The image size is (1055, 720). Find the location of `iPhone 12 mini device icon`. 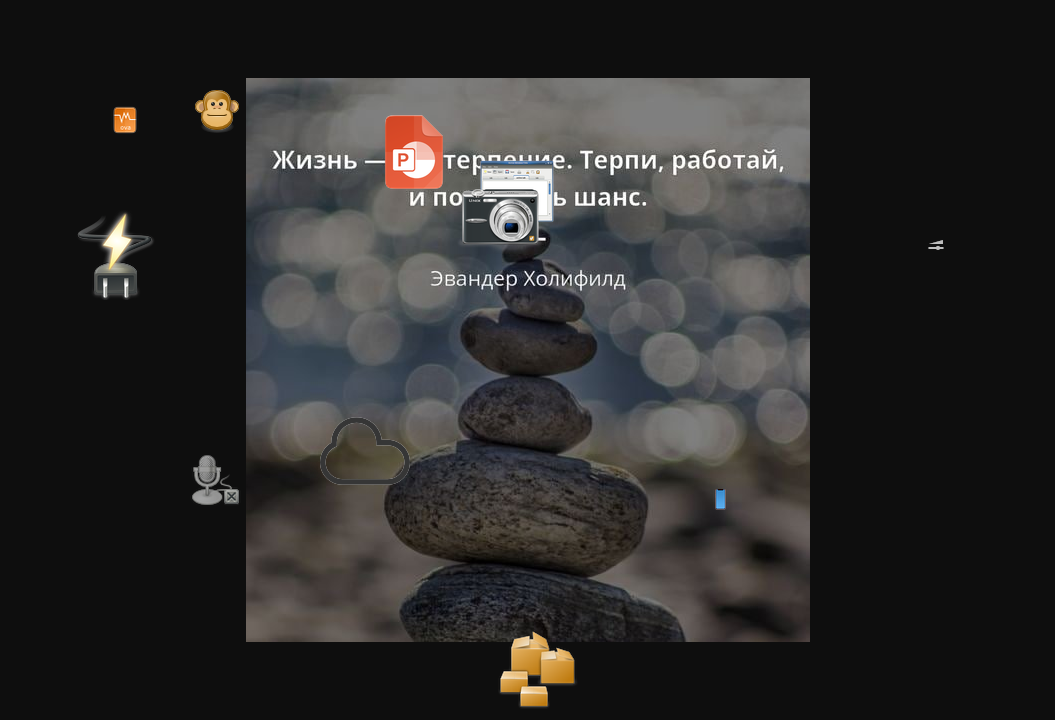

iPhone 12 mini device icon is located at coordinates (720, 499).